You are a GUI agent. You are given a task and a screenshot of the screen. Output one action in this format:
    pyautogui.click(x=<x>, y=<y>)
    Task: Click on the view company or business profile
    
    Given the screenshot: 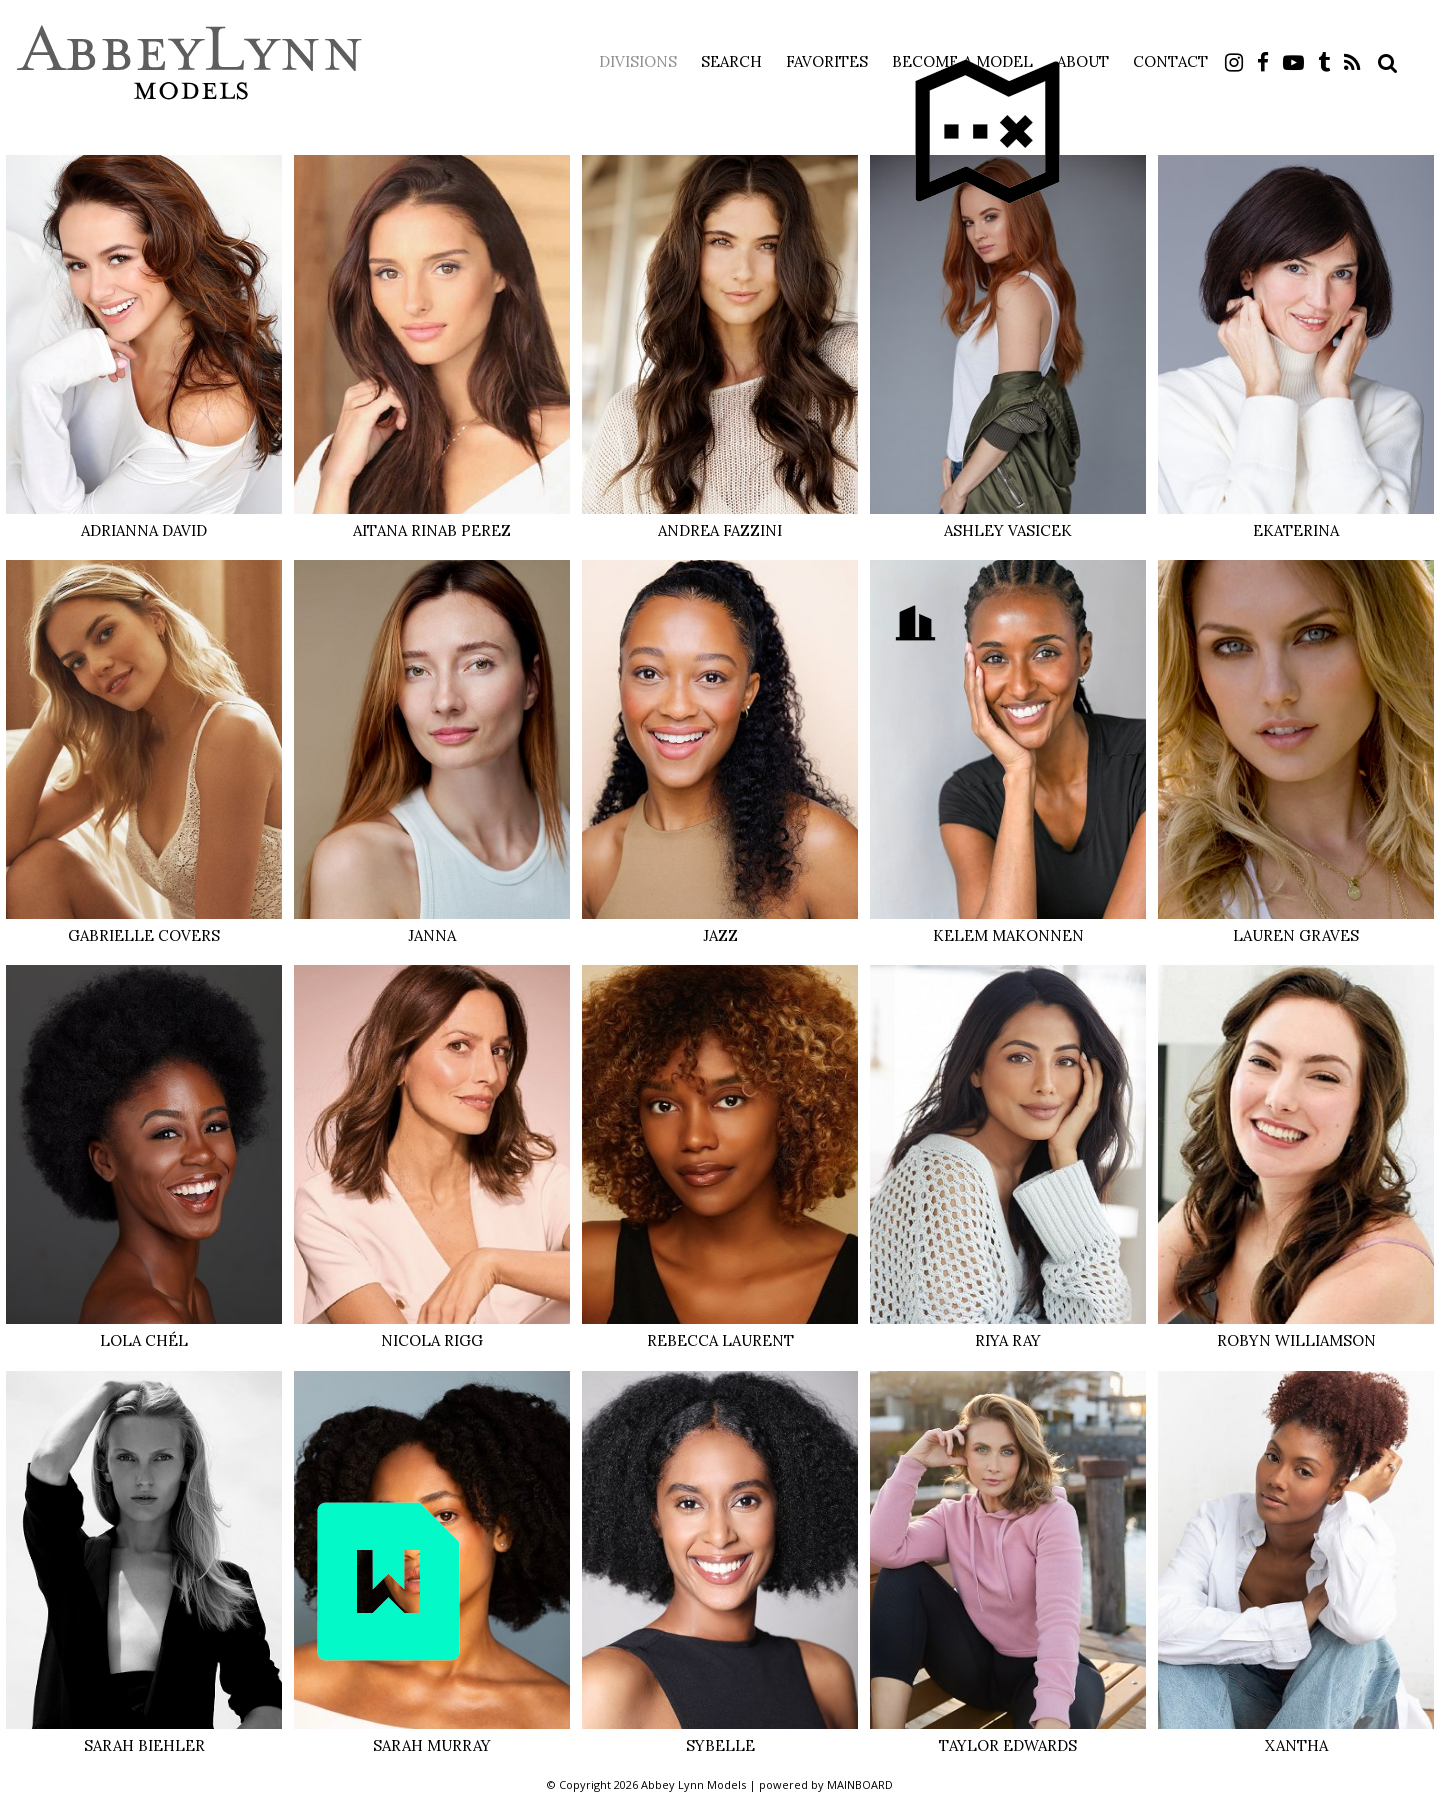 What is the action you would take?
    pyautogui.click(x=915, y=624)
    